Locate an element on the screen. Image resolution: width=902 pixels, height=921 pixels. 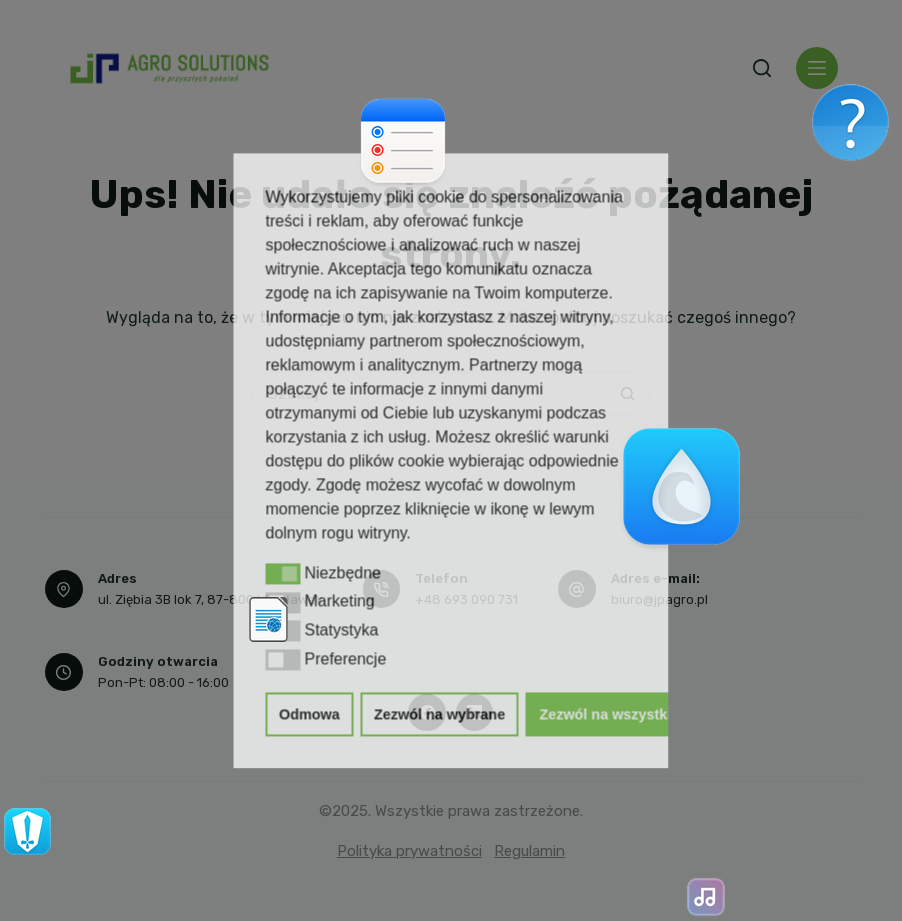
open the basket notes or list-taking app is located at coordinates (403, 141).